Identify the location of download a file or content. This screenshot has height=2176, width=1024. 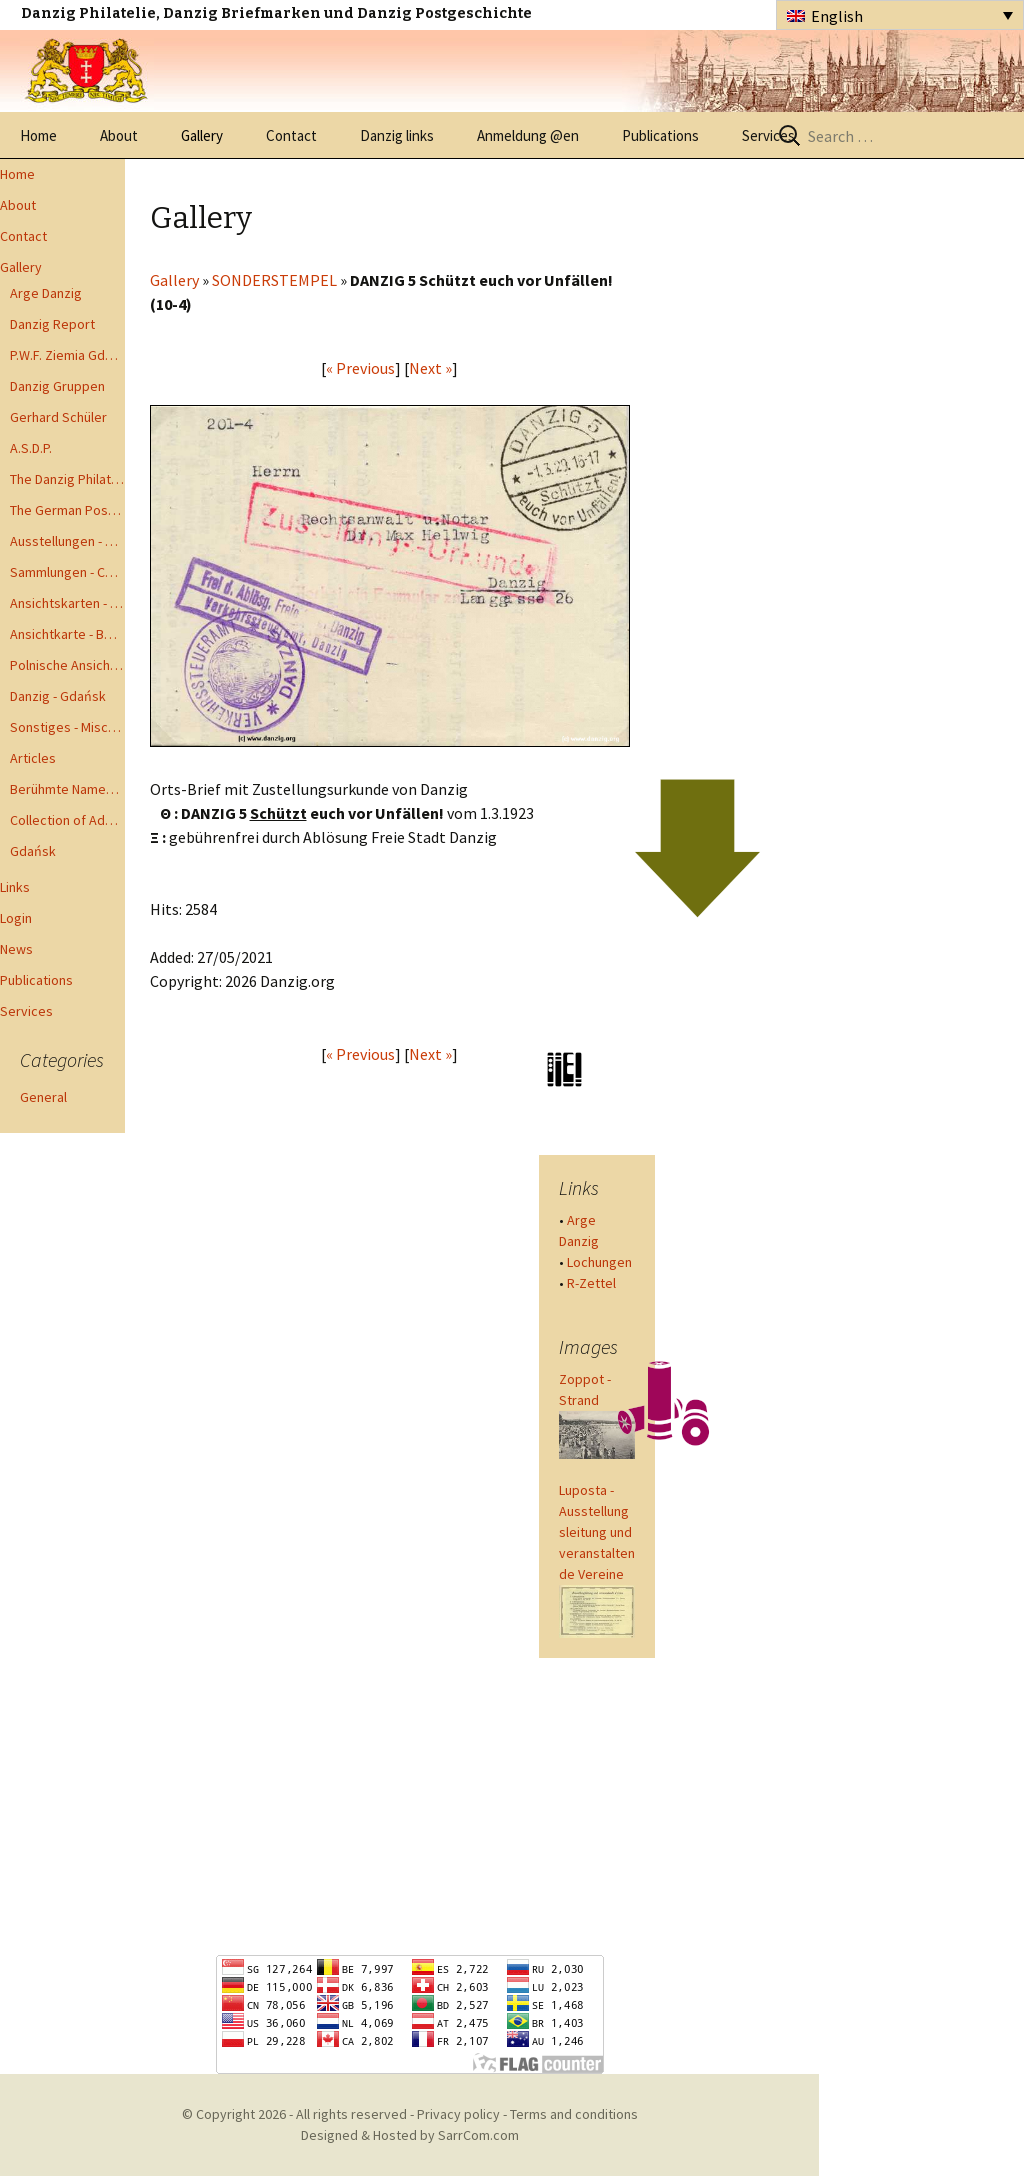
(697, 848).